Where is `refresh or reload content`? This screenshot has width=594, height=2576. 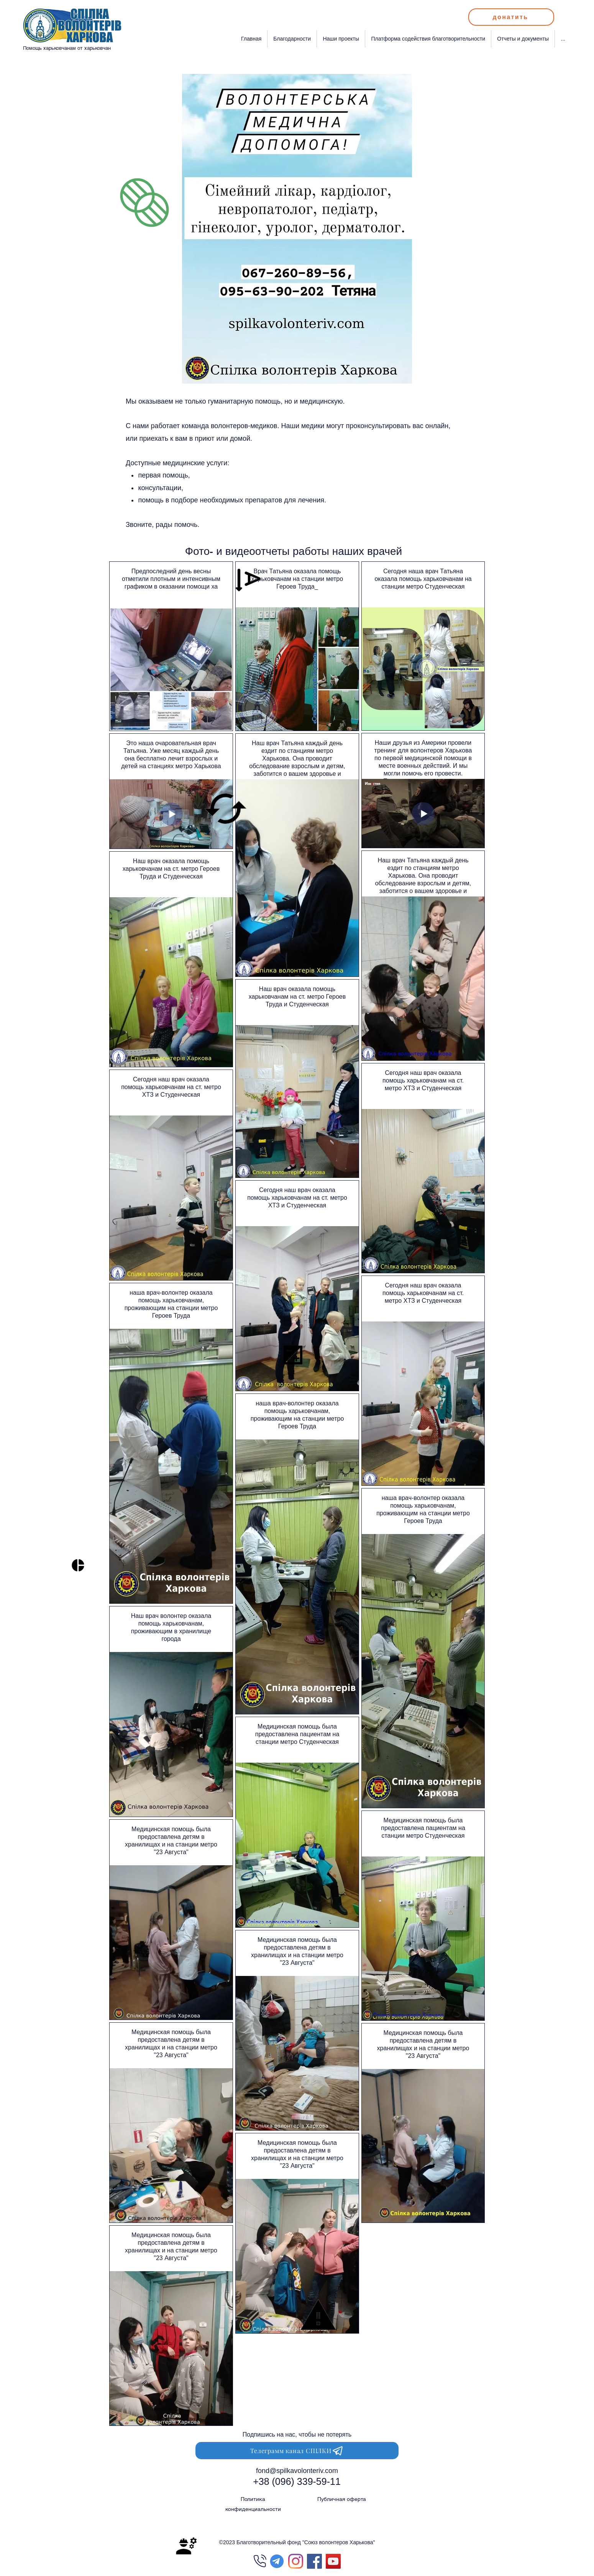
refresh or reload content is located at coordinates (225, 808).